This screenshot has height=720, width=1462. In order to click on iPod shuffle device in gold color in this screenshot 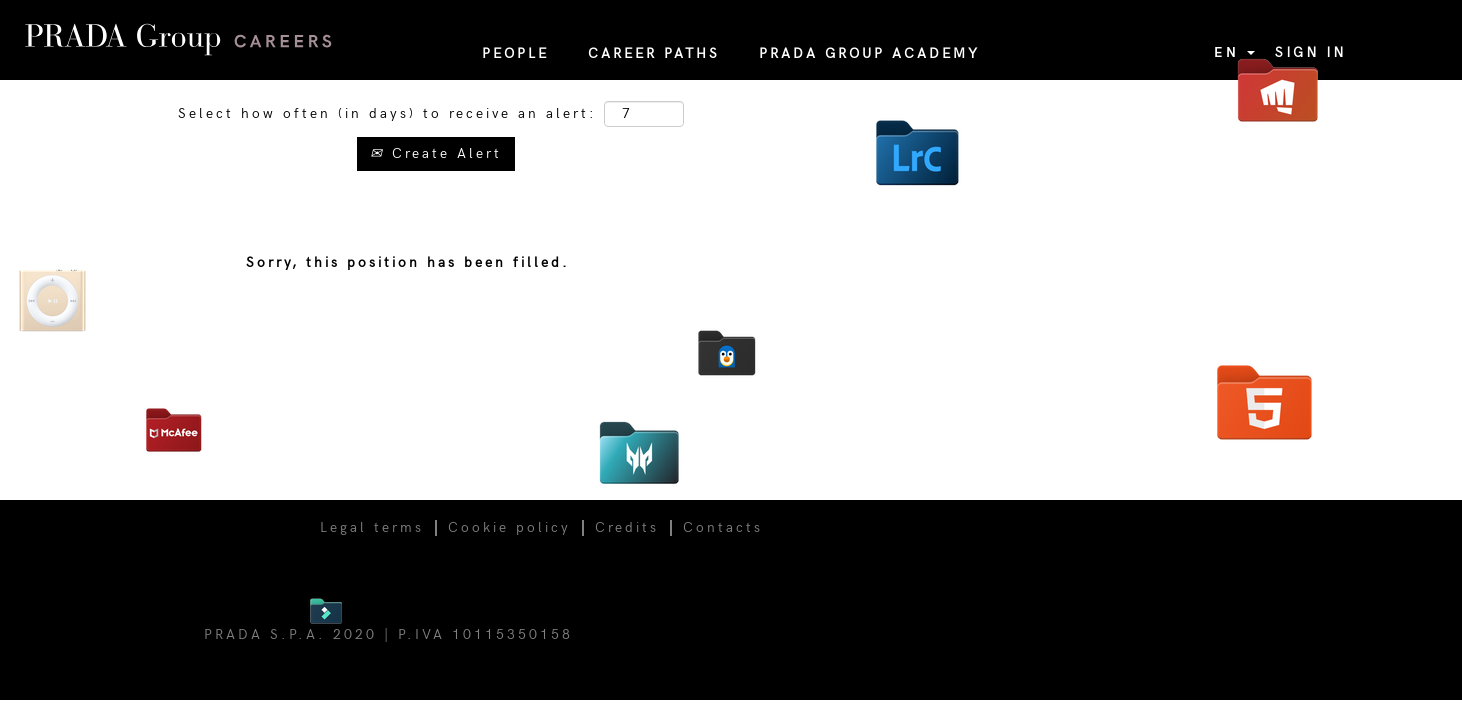, I will do `click(52, 300)`.